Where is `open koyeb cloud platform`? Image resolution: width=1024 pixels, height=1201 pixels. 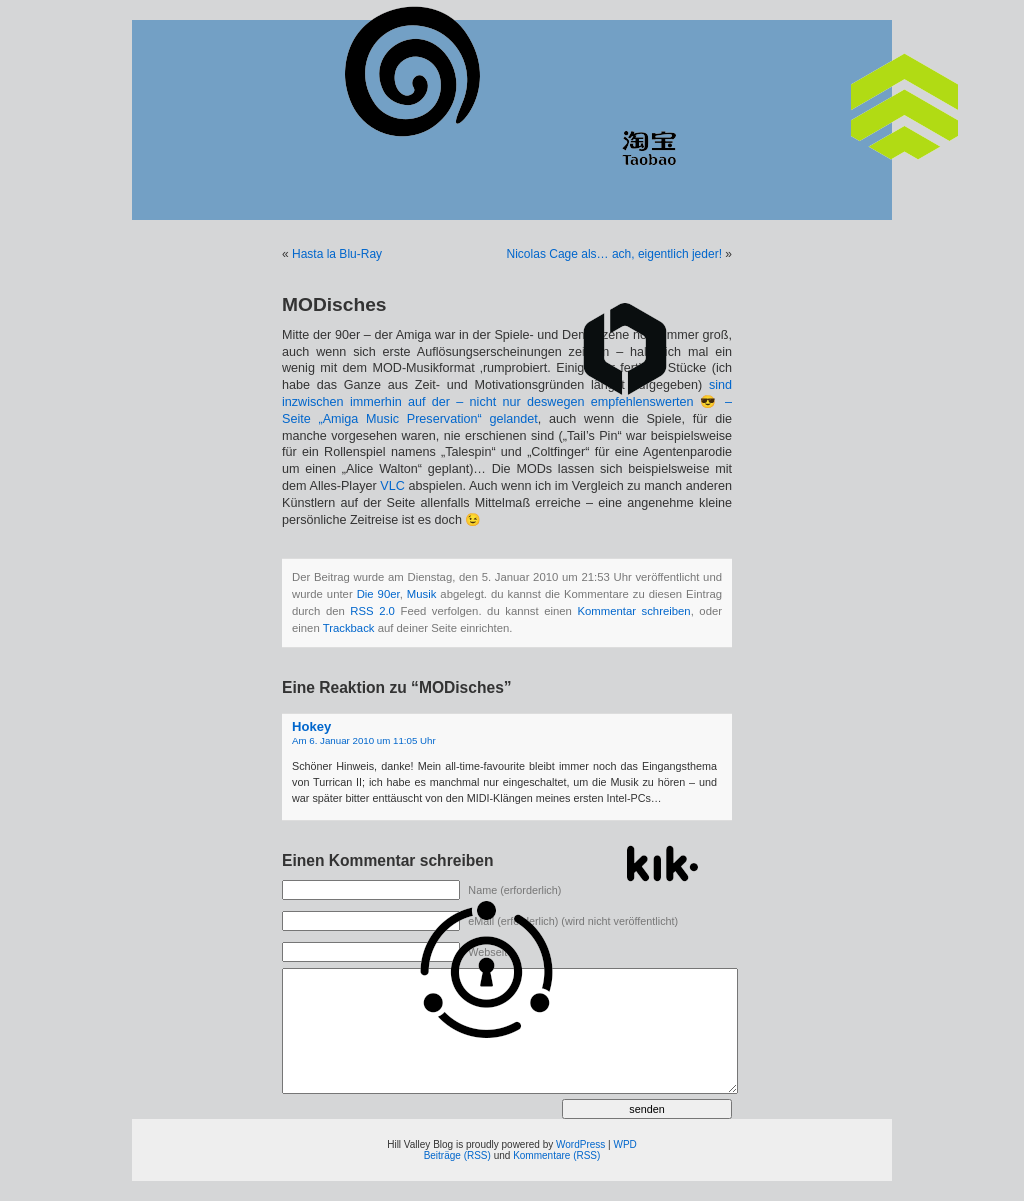 open koyeb cloud platform is located at coordinates (904, 106).